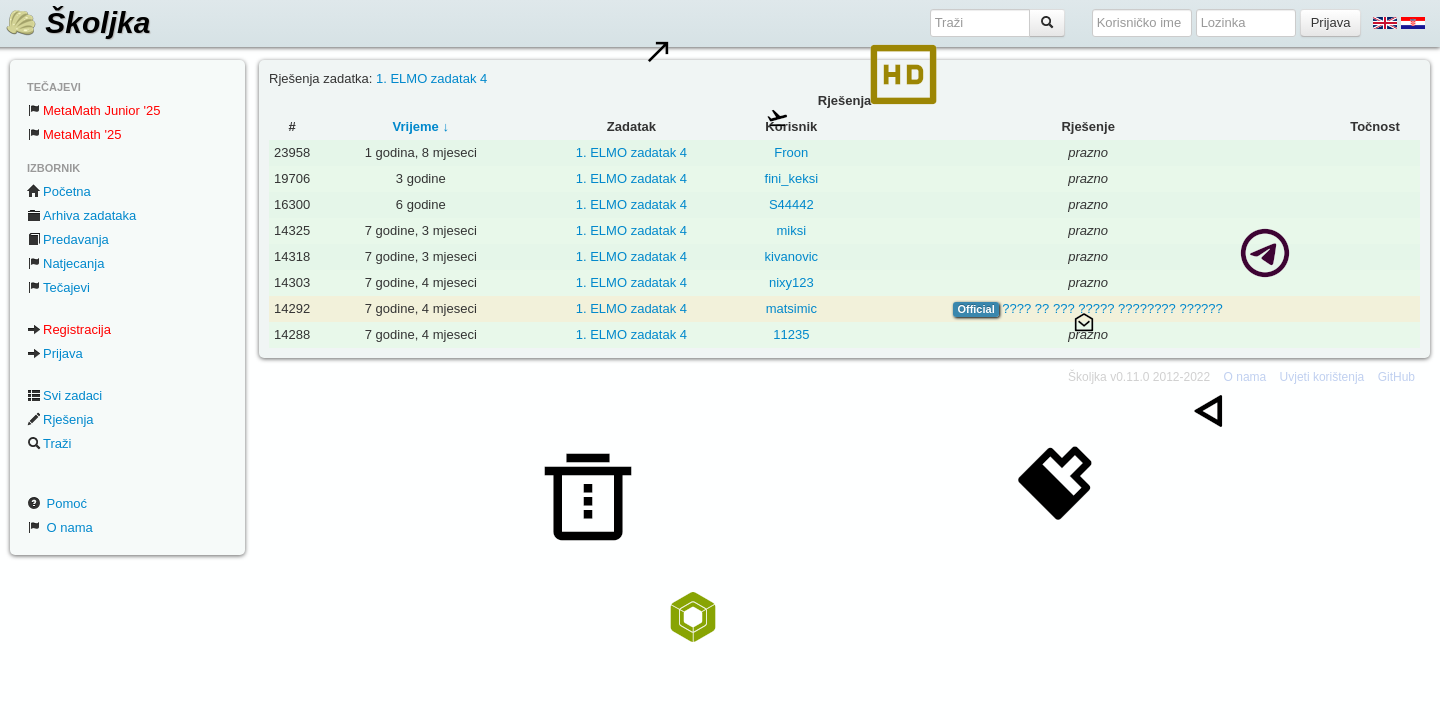 The image size is (1440, 720). Describe the element at coordinates (1084, 323) in the screenshot. I see `view an opened email message` at that location.